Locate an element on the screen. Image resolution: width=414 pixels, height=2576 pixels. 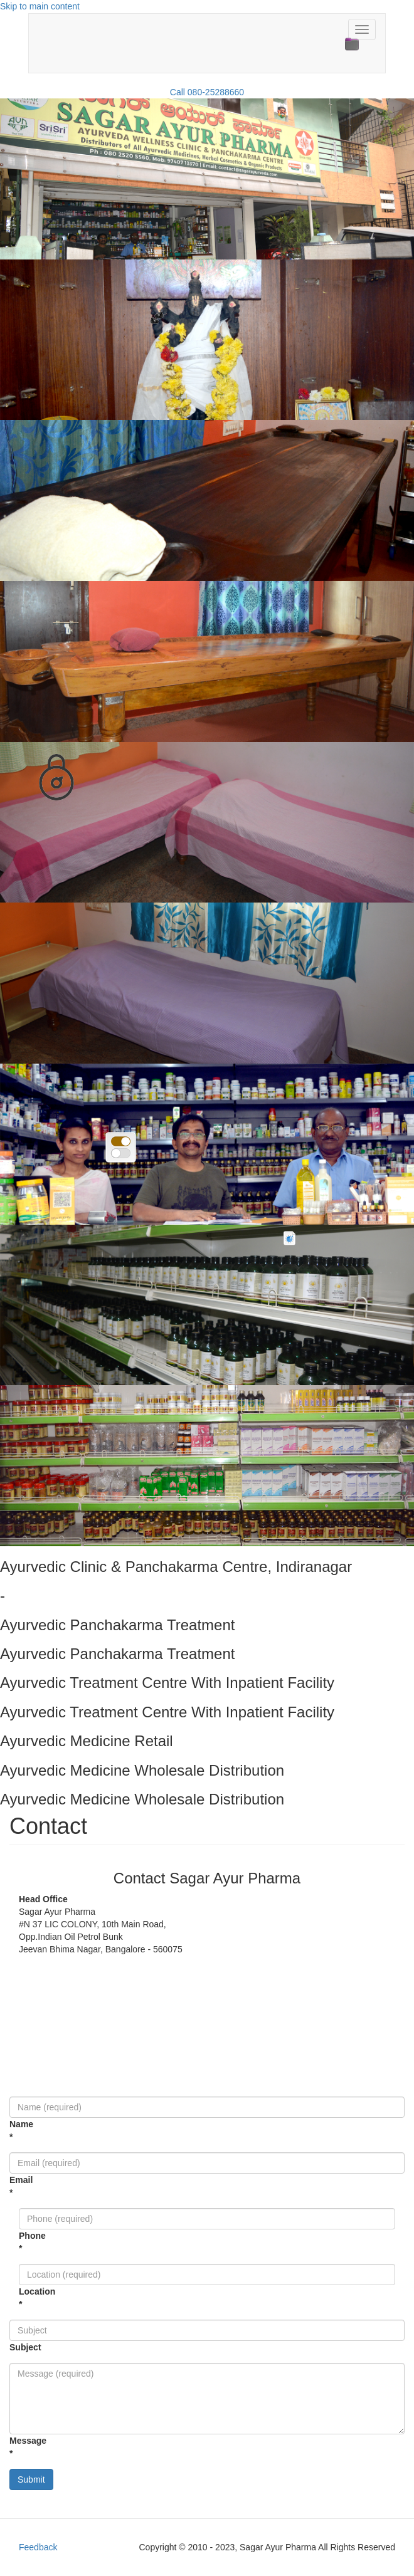
lua script file indicator is located at coordinates (289, 1238).